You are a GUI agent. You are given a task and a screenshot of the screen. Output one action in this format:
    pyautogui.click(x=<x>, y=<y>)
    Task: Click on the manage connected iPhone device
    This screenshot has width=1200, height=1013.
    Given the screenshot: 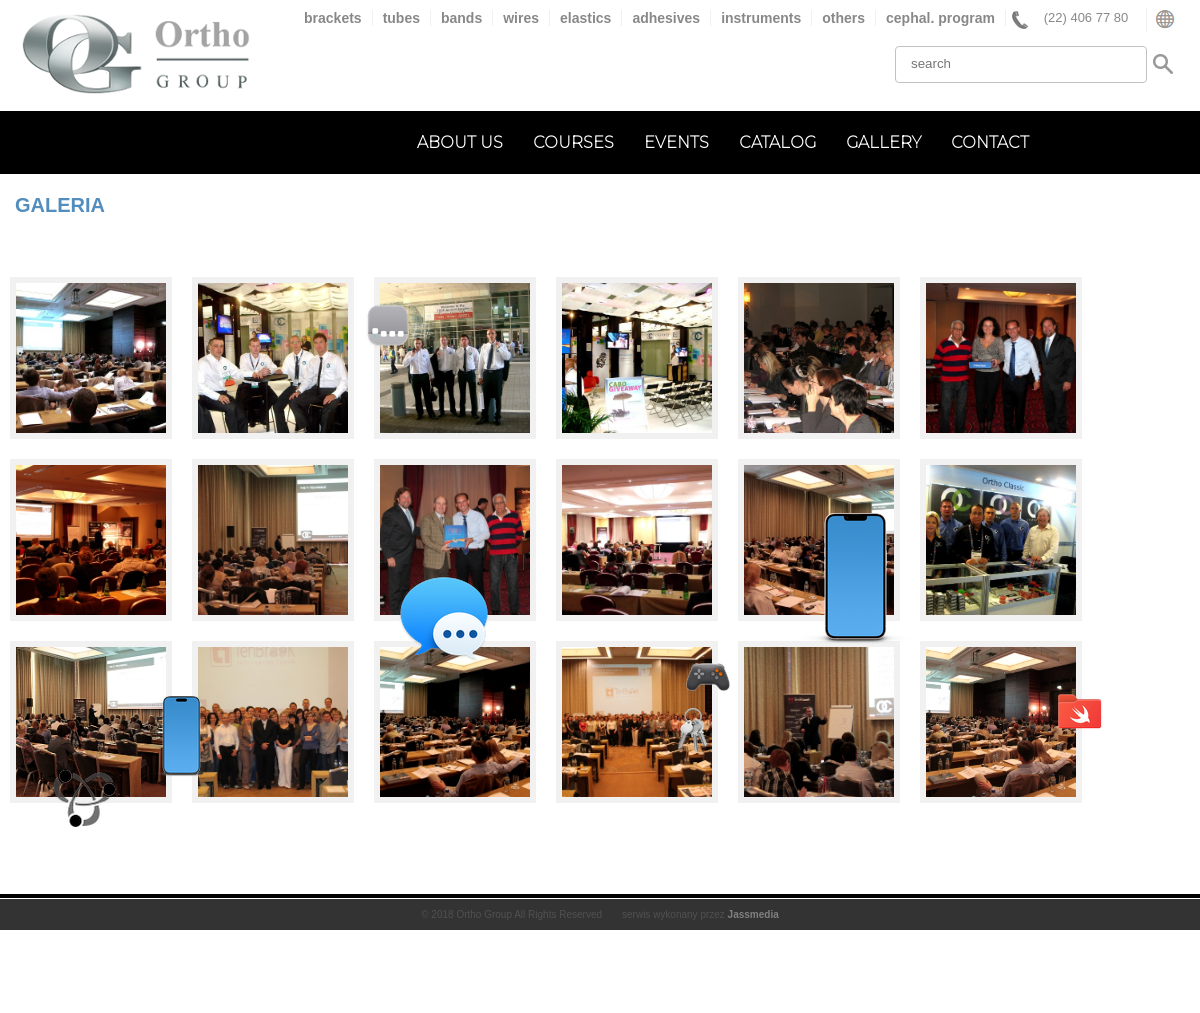 What is the action you would take?
    pyautogui.click(x=181, y=736)
    